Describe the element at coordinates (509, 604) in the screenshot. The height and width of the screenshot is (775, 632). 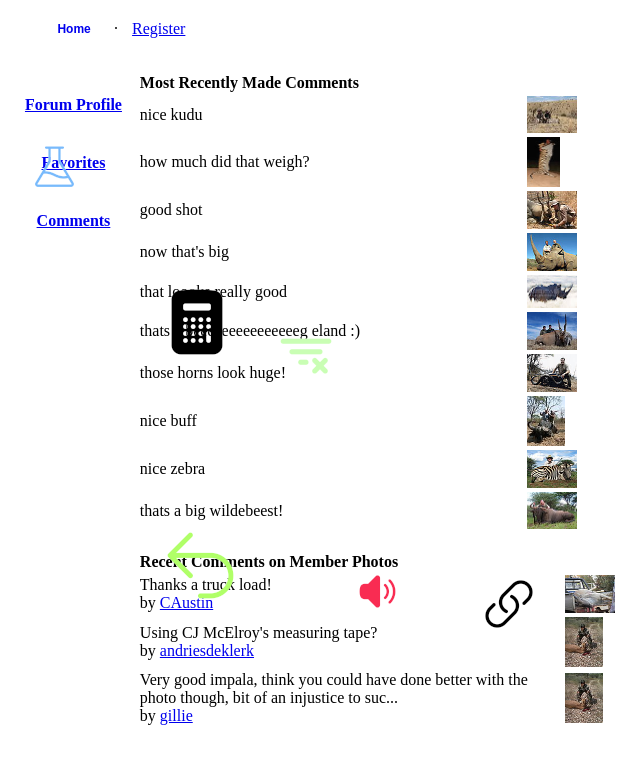
I see `copy or share a link` at that location.